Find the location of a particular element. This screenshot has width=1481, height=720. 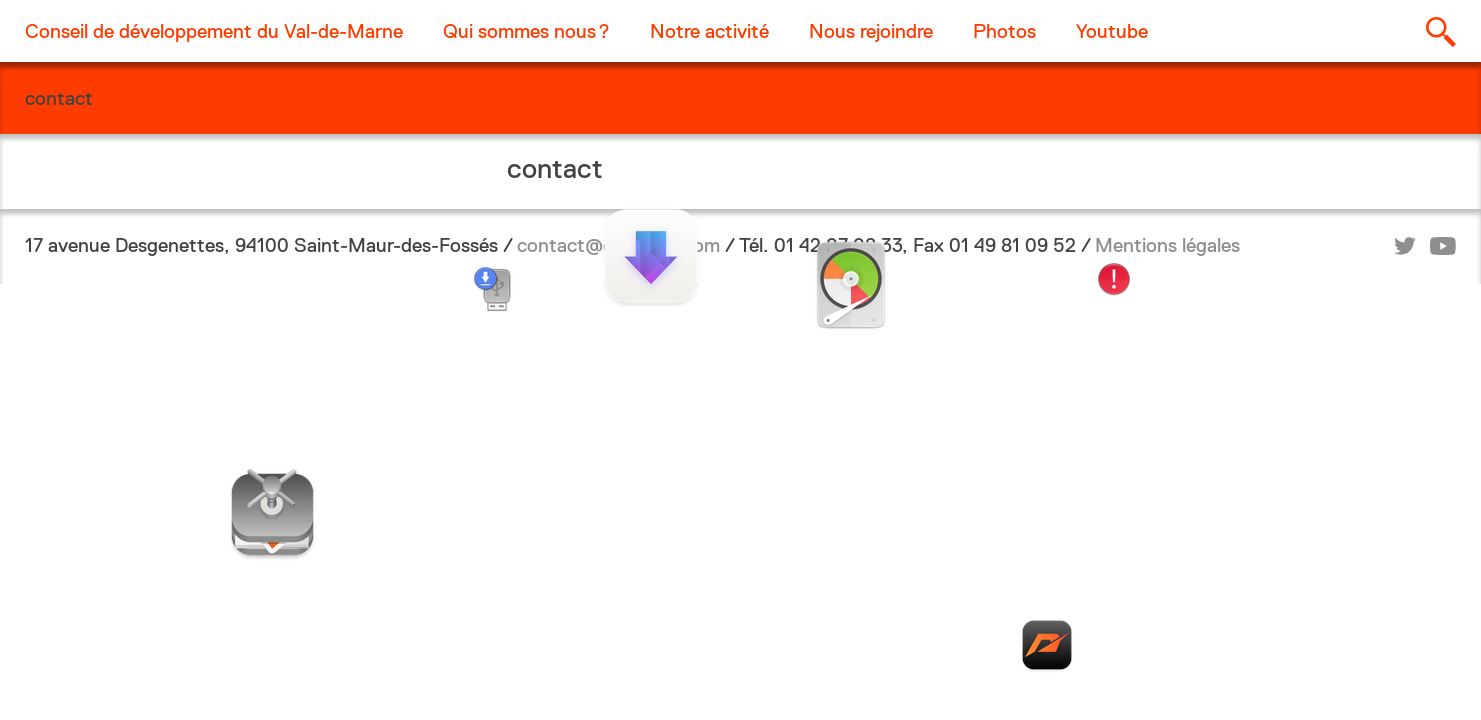

open Curtail image compression app is located at coordinates (272, 514).